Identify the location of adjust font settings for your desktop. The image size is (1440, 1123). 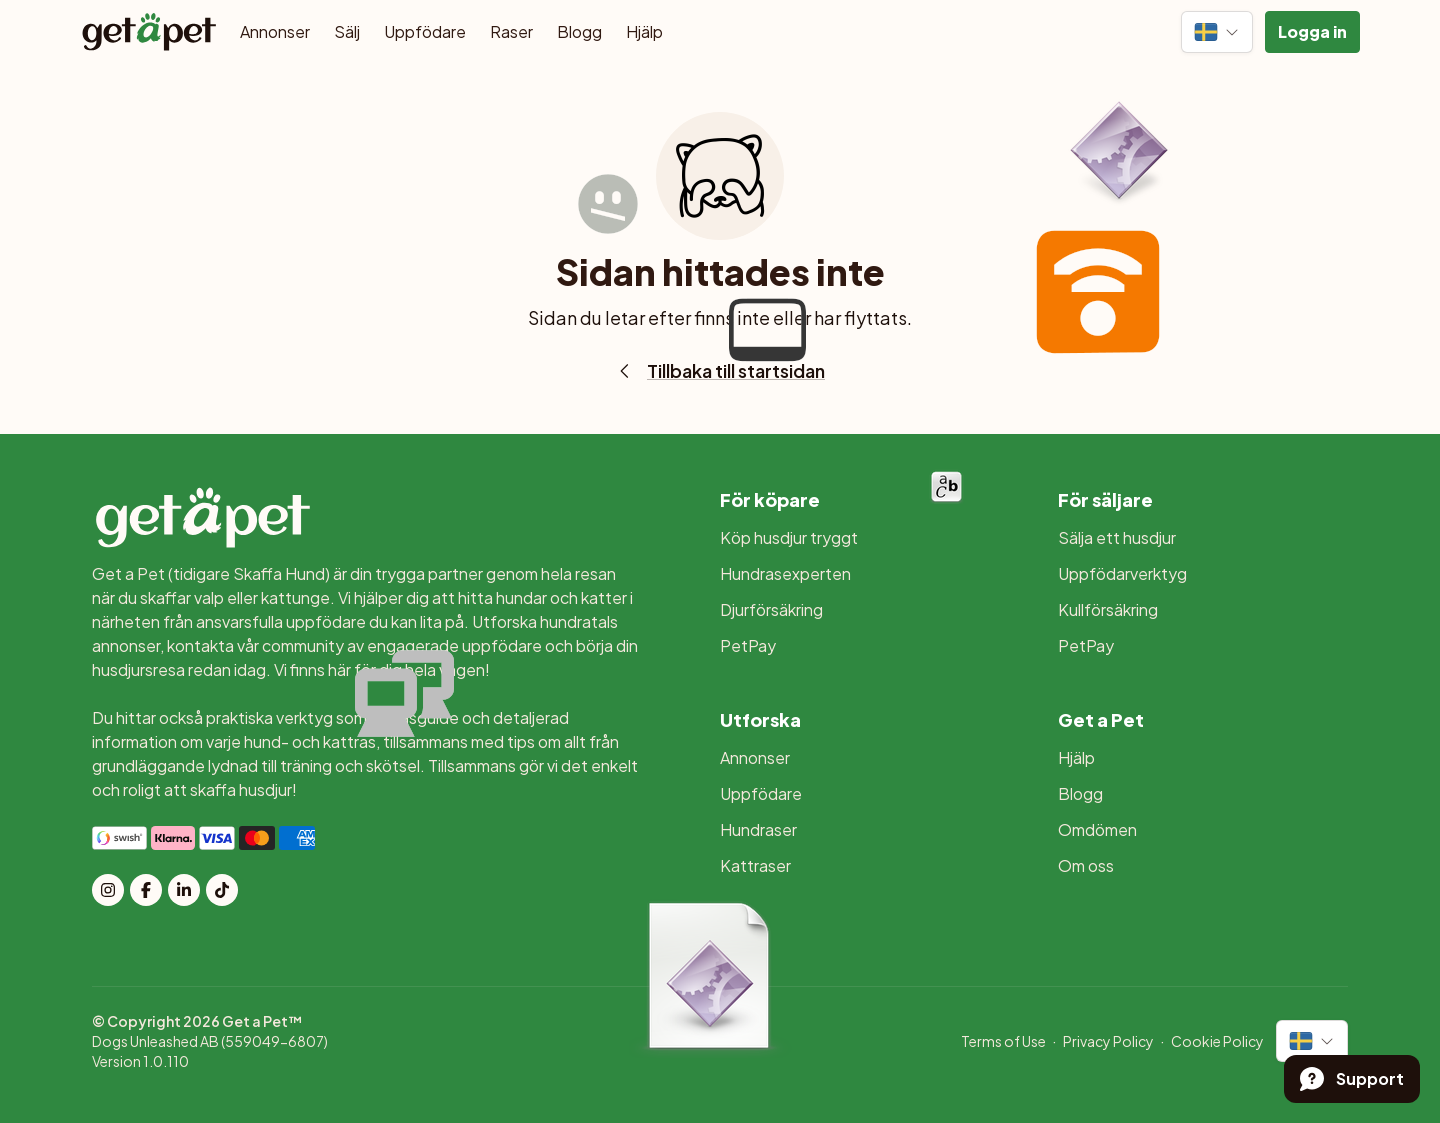
(946, 486).